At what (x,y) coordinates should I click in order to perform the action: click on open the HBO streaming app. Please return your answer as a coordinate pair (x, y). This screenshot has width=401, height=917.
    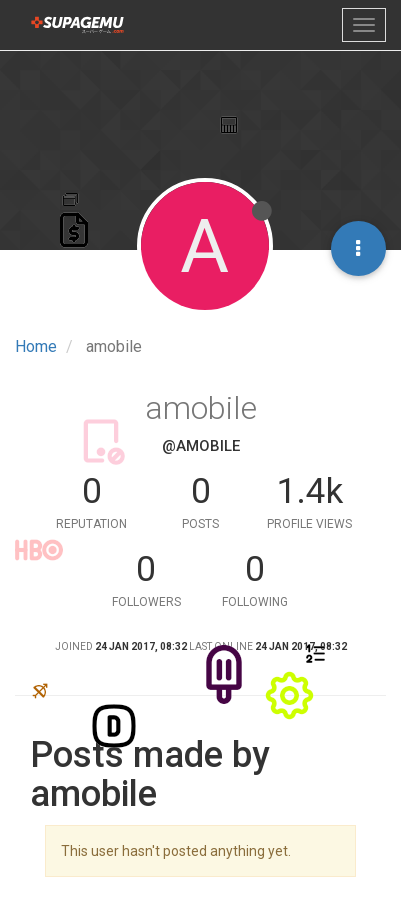
    Looking at the image, I should click on (38, 550).